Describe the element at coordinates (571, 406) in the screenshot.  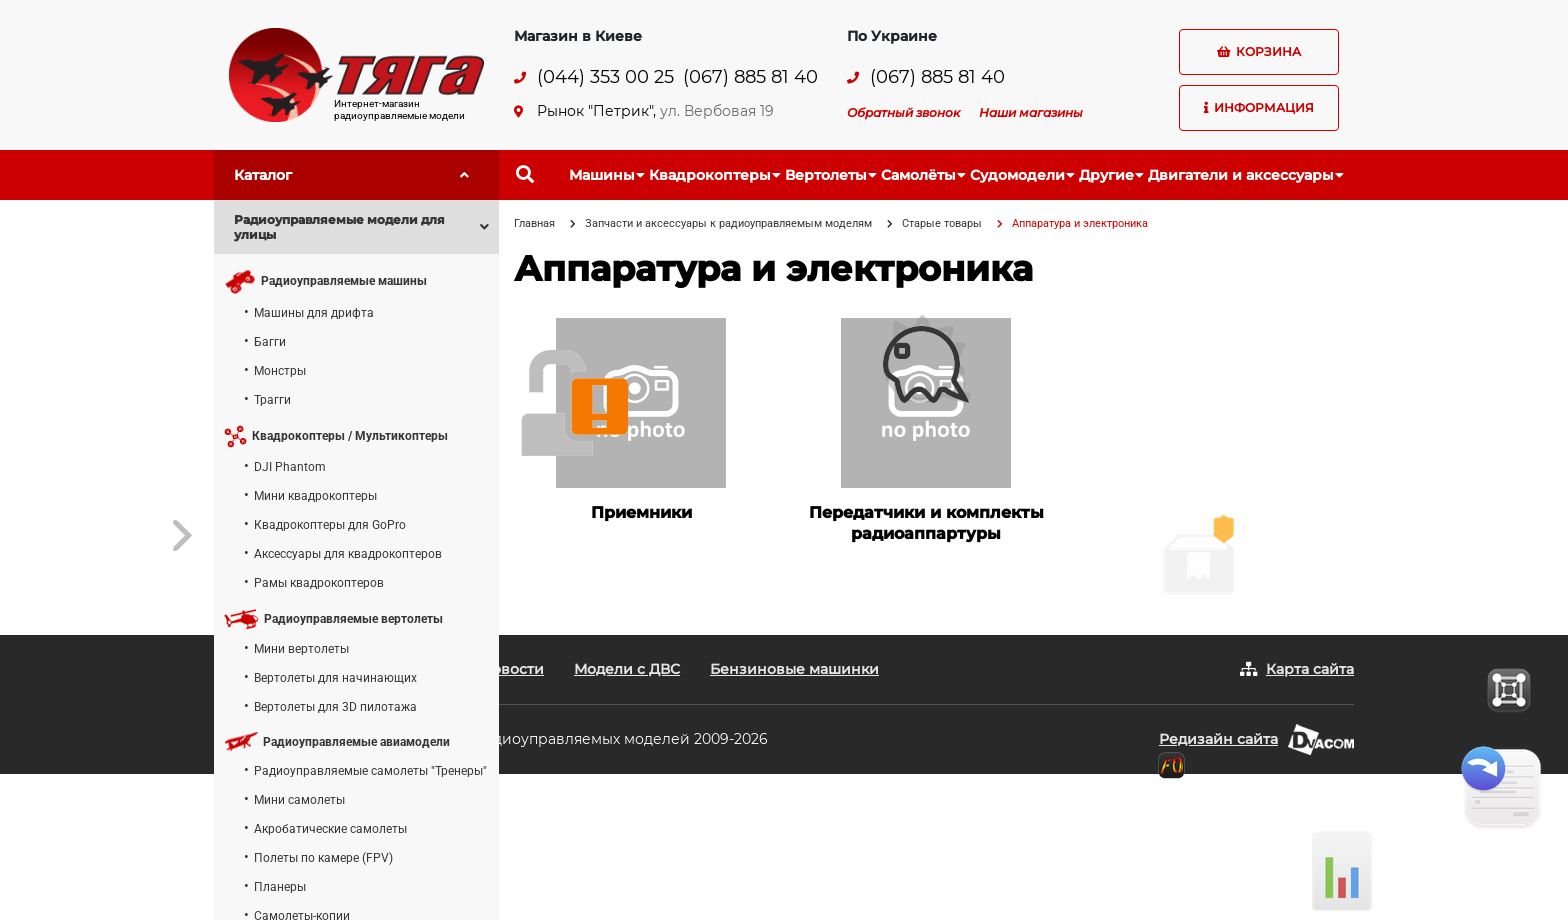
I see `indicates an insecure or unencrypted connection` at that location.